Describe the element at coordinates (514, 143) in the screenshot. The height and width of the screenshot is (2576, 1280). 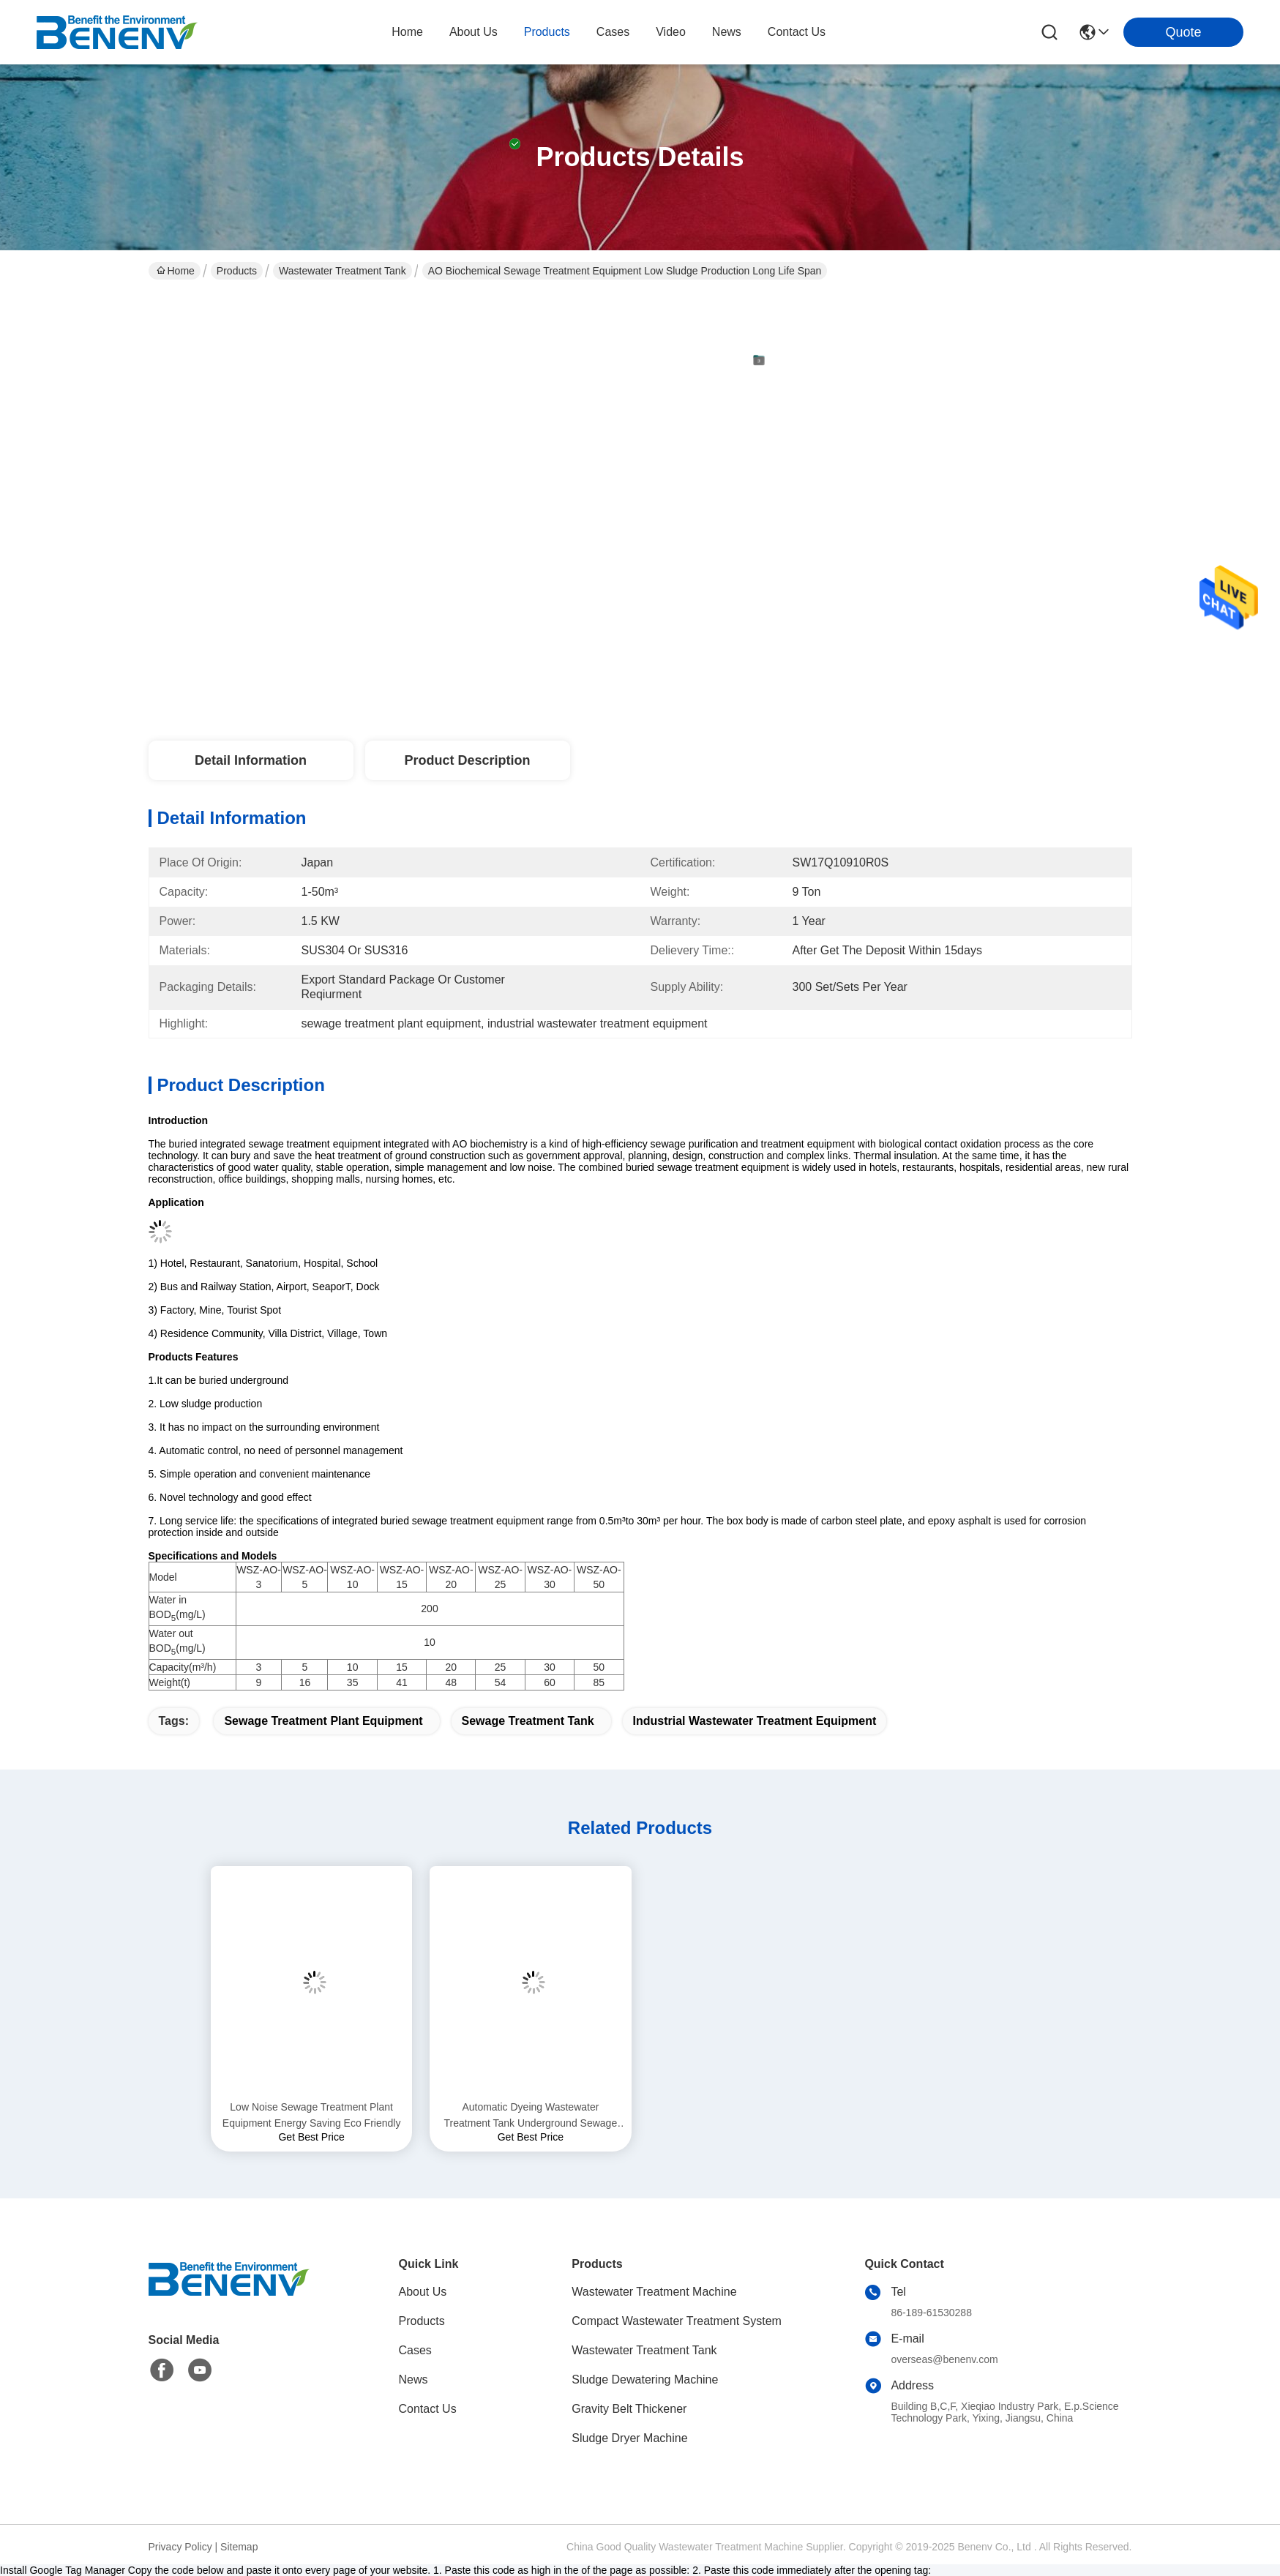
I see `indicates file has been successfully synced` at that location.